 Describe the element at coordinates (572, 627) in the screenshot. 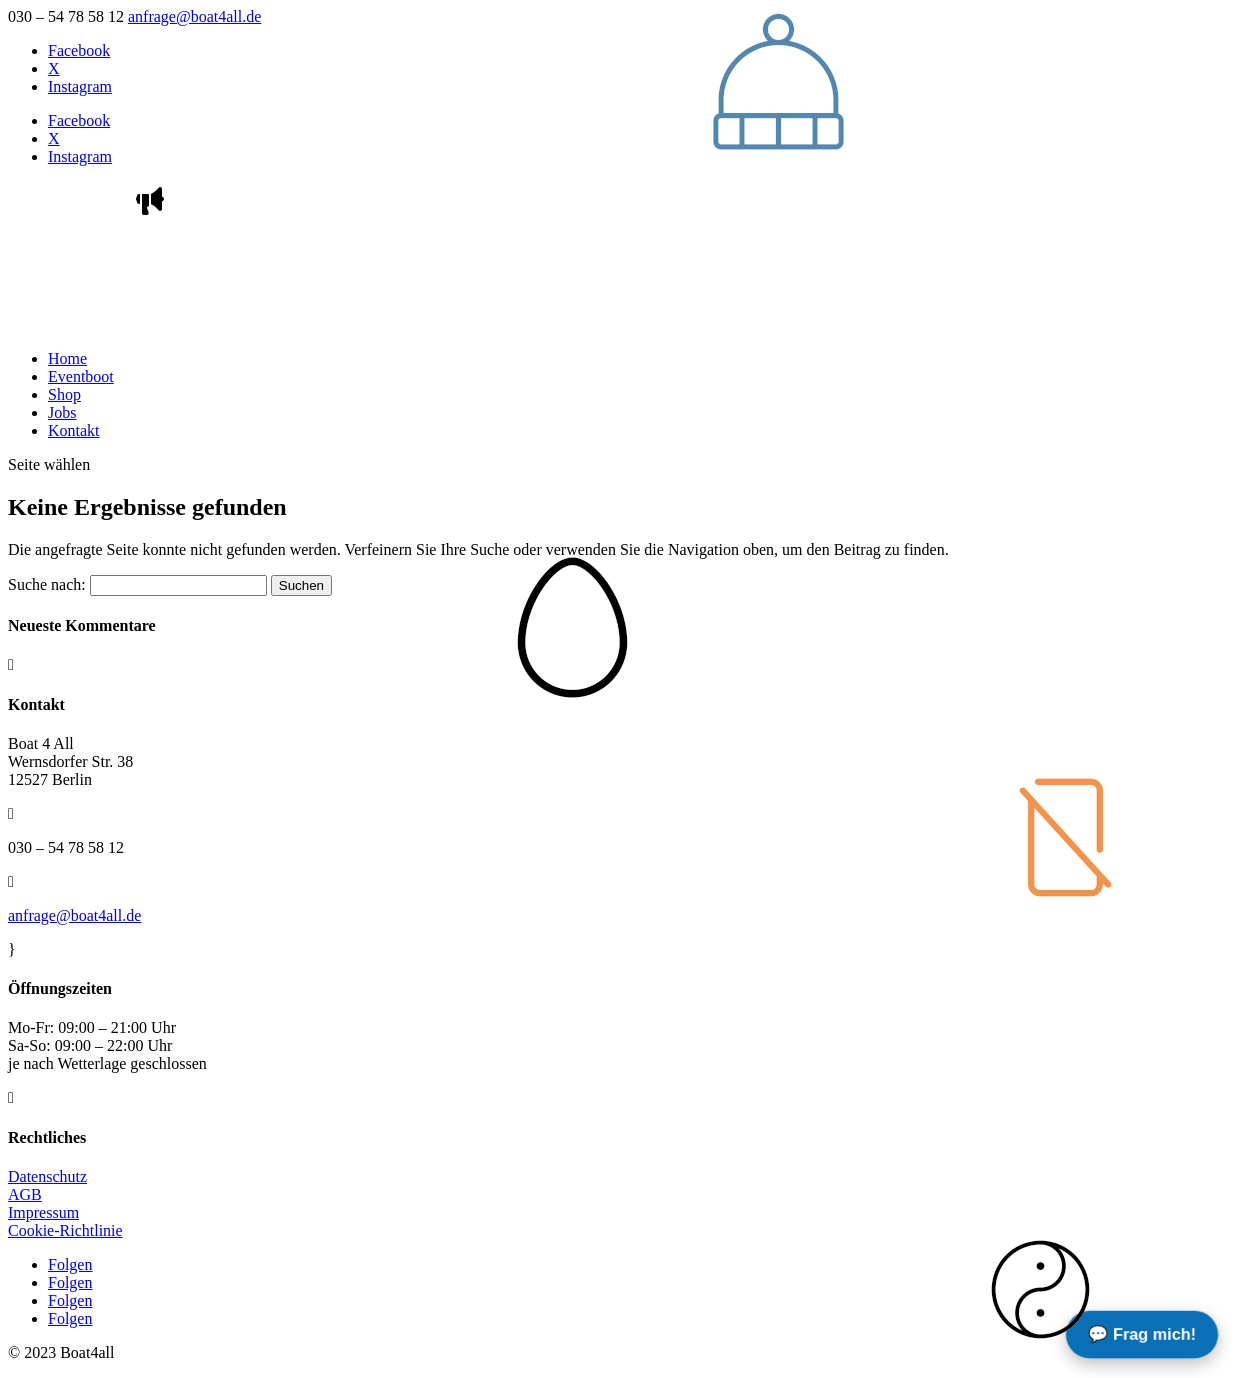

I see `indicates egg or egg-related dietary information` at that location.